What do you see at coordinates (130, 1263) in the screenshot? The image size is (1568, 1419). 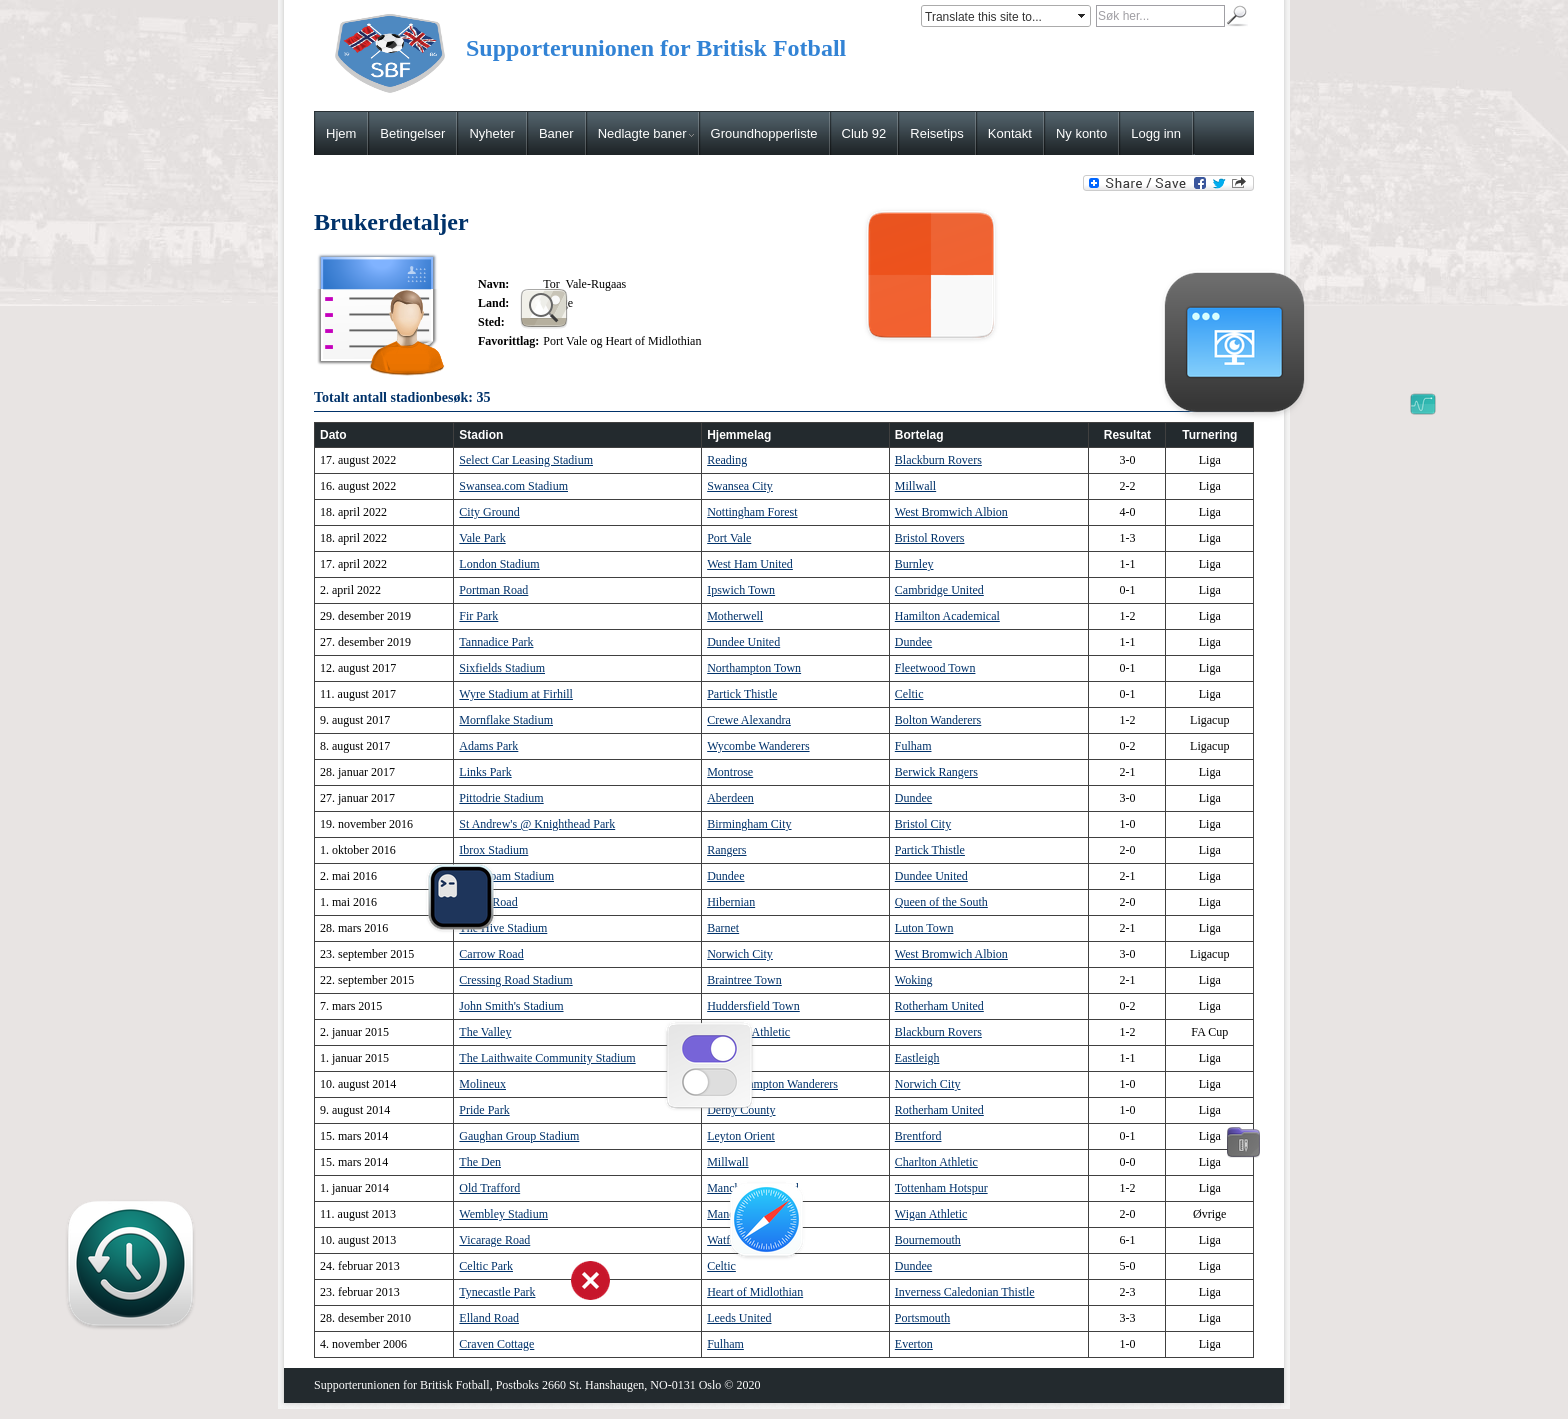 I see `open Time Machine backup utility` at bounding box center [130, 1263].